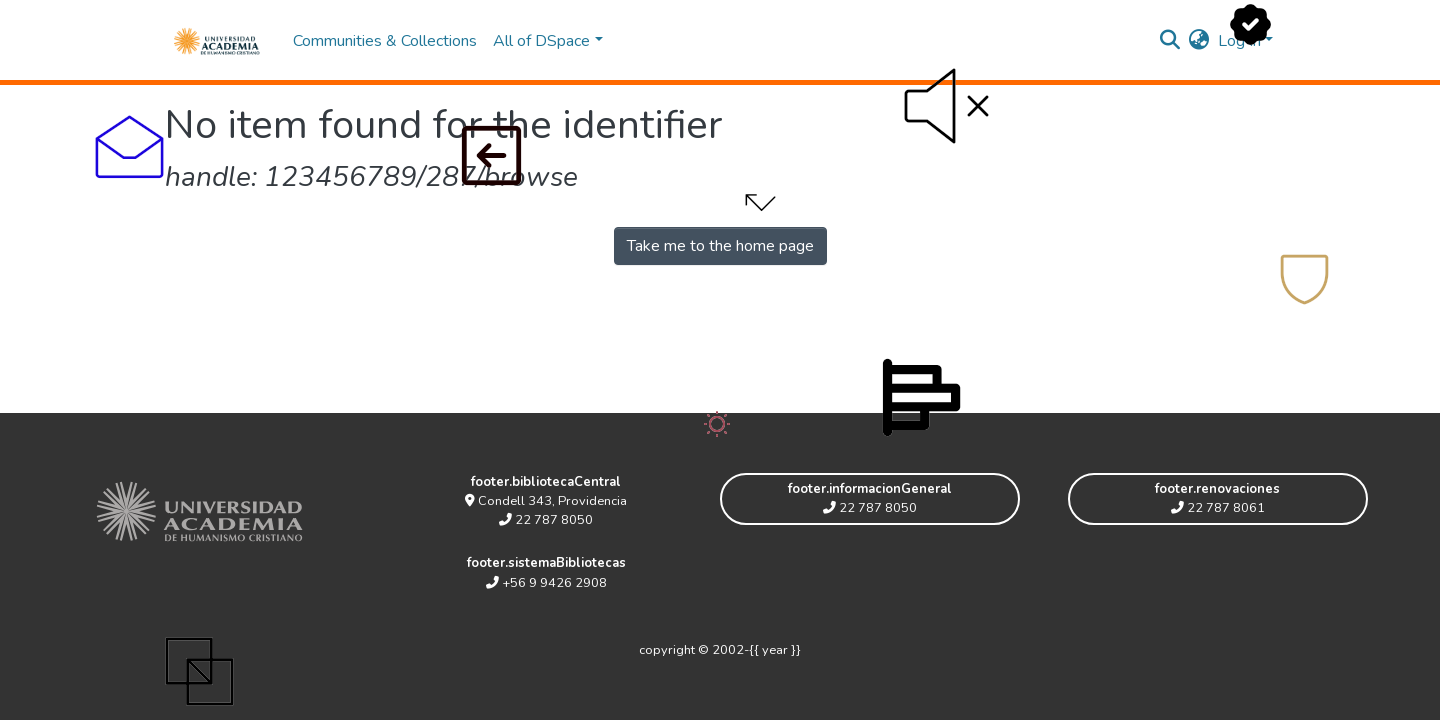  Describe the element at coordinates (717, 424) in the screenshot. I see `reduce screen brightness` at that location.